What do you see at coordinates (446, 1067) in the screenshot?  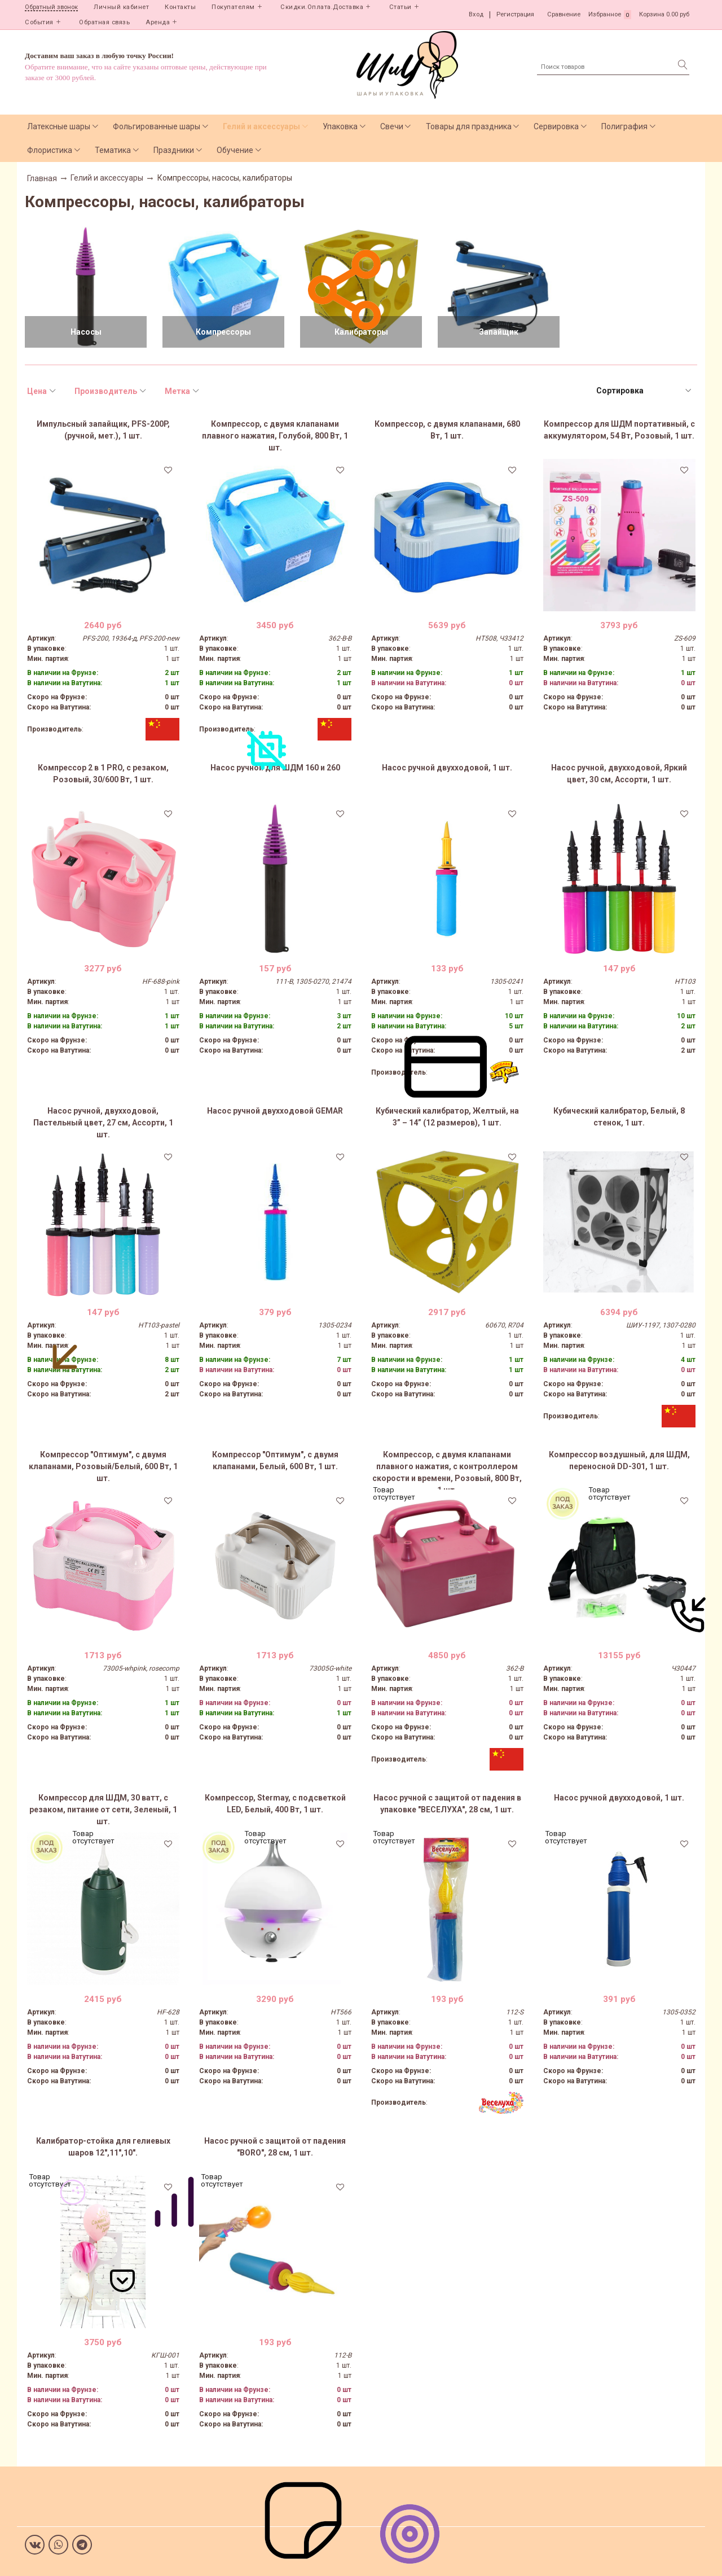 I see `manage payment methods` at bounding box center [446, 1067].